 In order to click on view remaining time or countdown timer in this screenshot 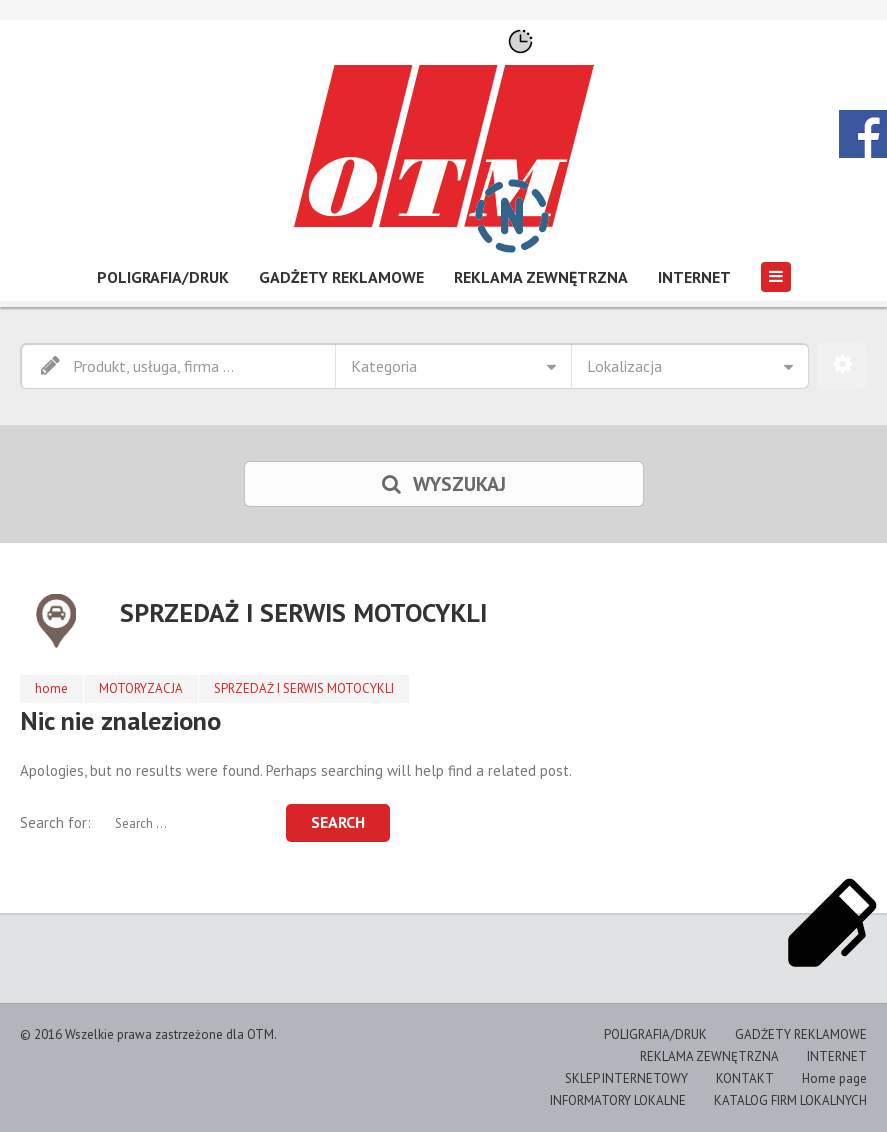, I will do `click(520, 41)`.